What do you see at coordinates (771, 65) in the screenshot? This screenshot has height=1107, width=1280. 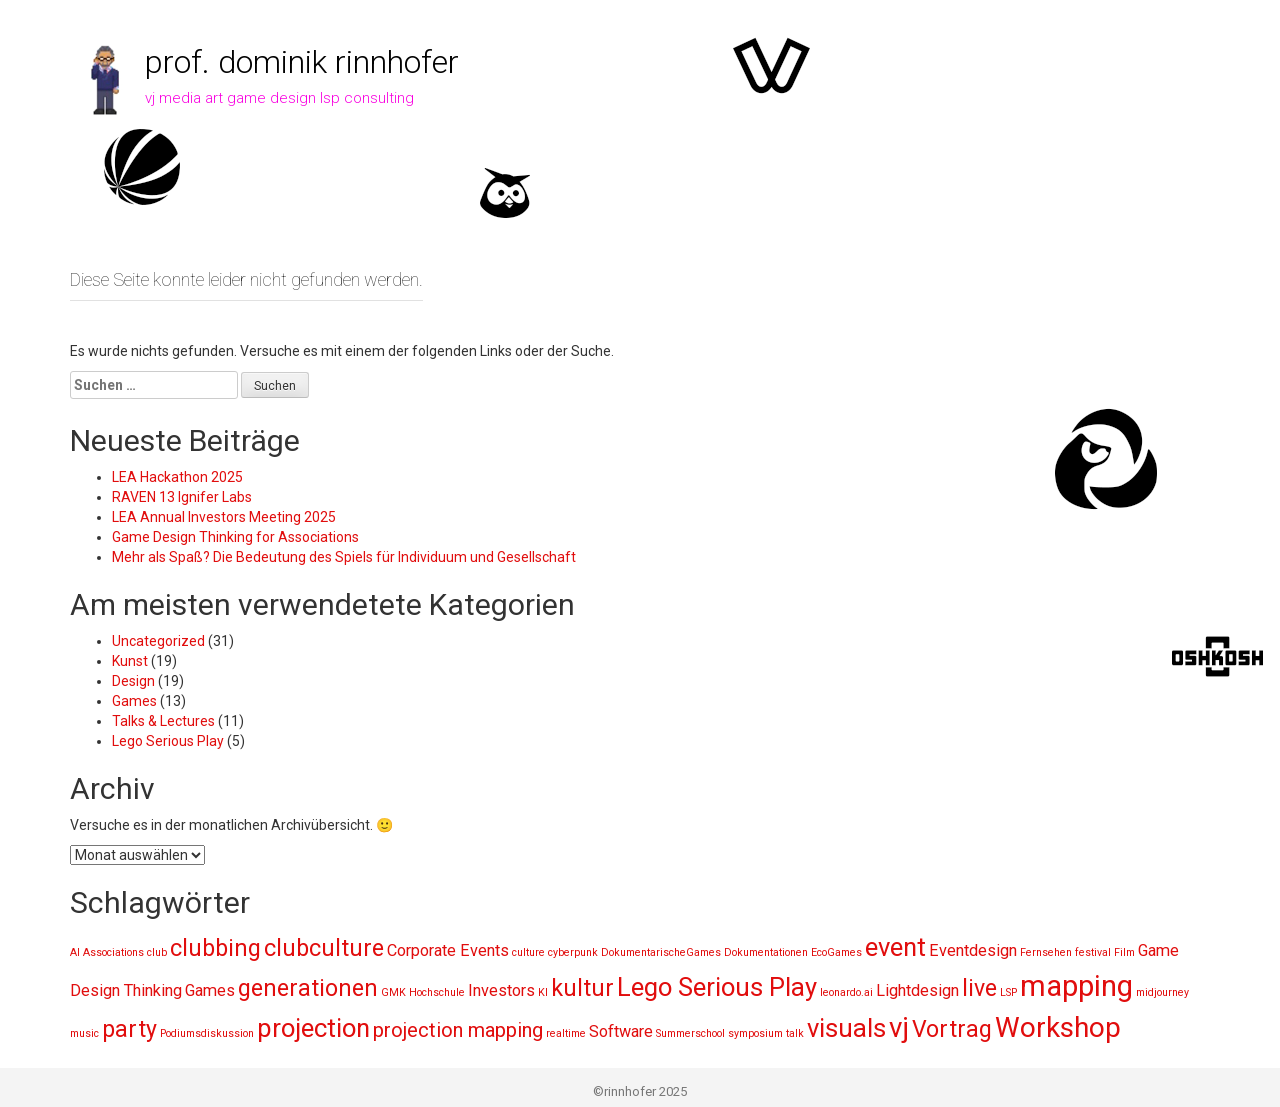 I see `link or sign in to viva wallet payment services` at bounding box center [771, 65].